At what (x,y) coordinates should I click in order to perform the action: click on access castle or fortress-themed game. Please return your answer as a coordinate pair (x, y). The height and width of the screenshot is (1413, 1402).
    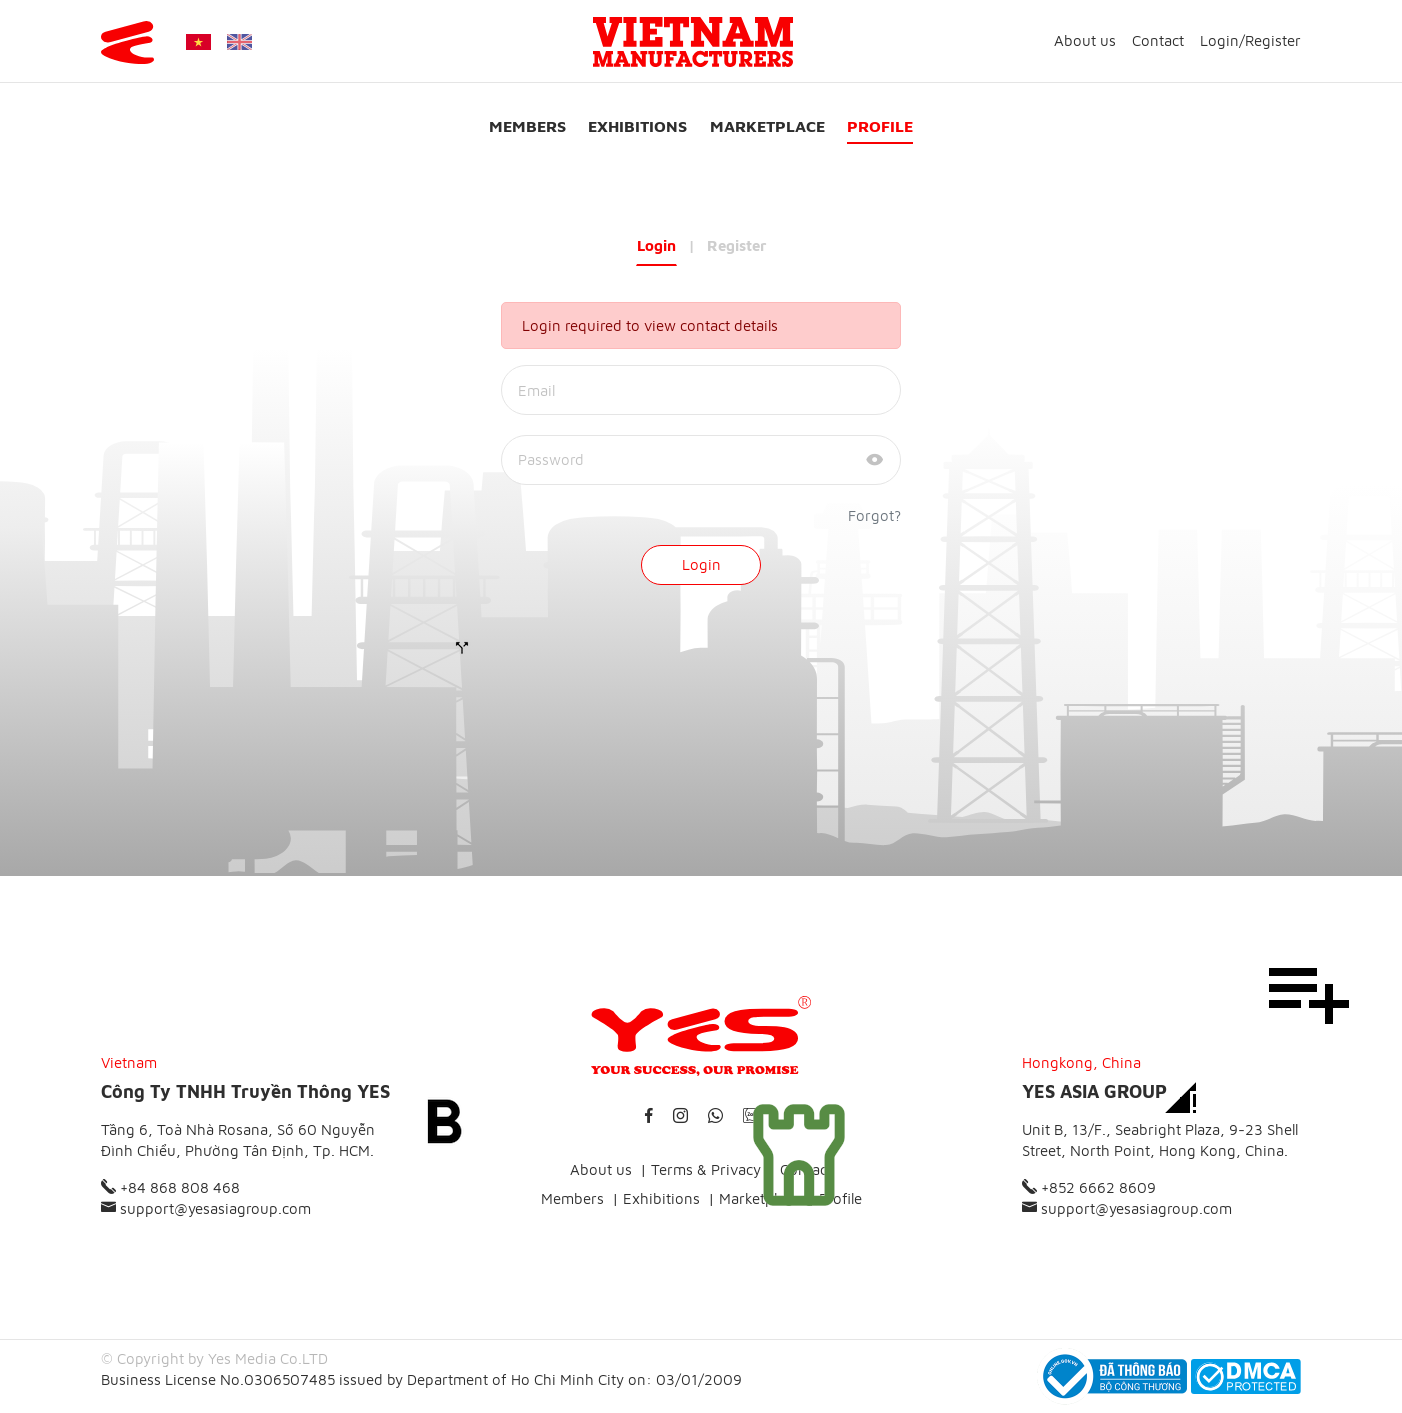
    Looking at the image, I should click on (799, 1155).